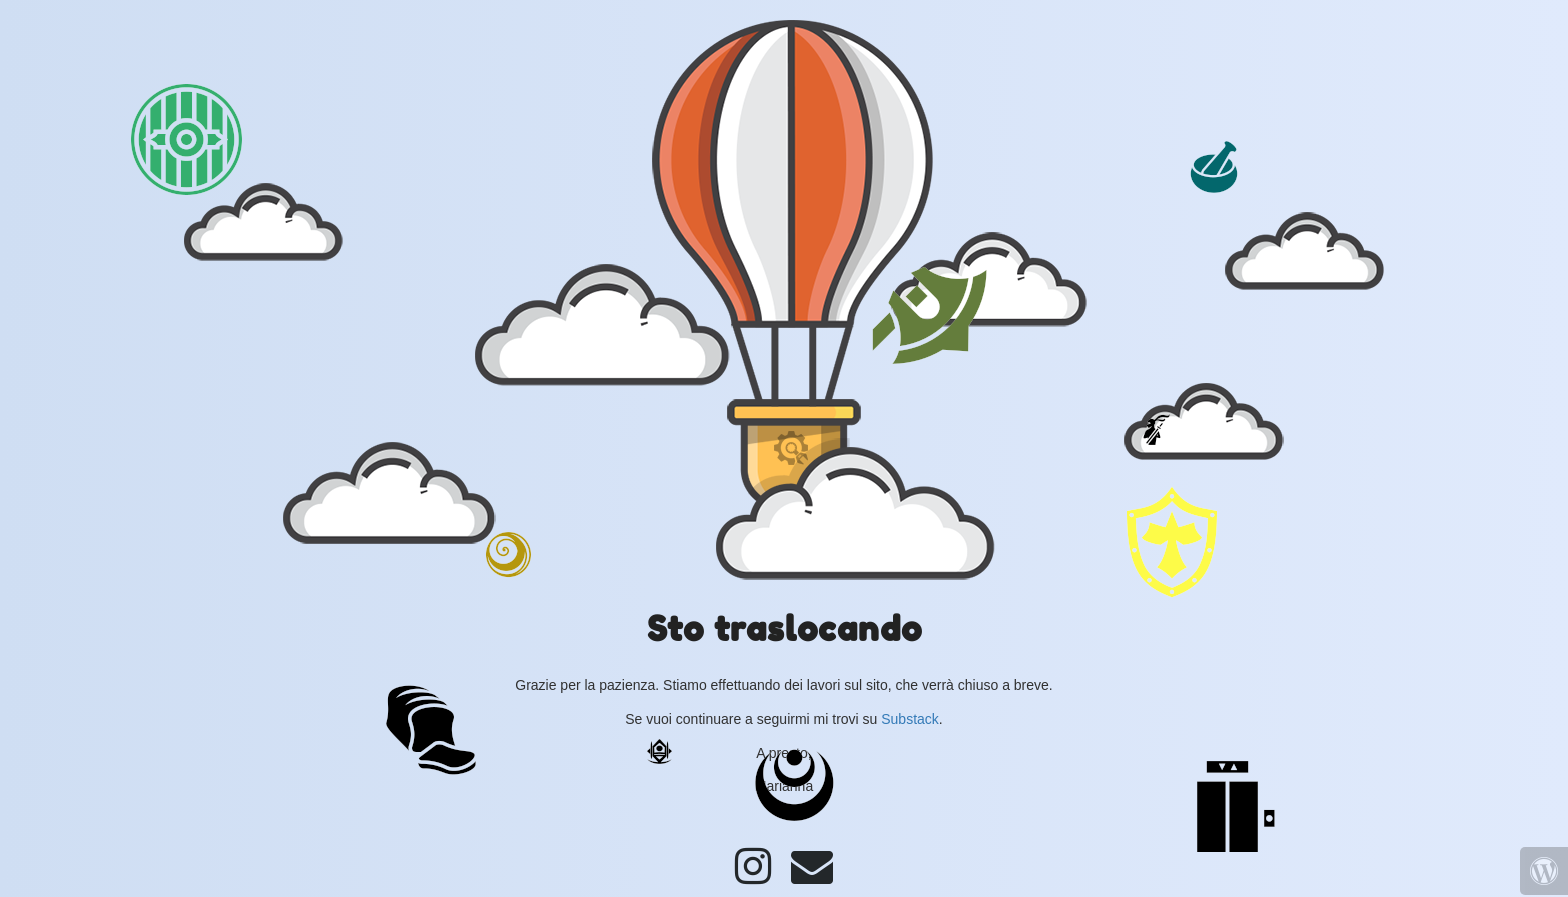 Image resolution: width=1568 pixels, height=897 pixels. Describe the element at coordinates (1214, 167) in the screenshot. I see `access pharmacy or medication features` at that location.